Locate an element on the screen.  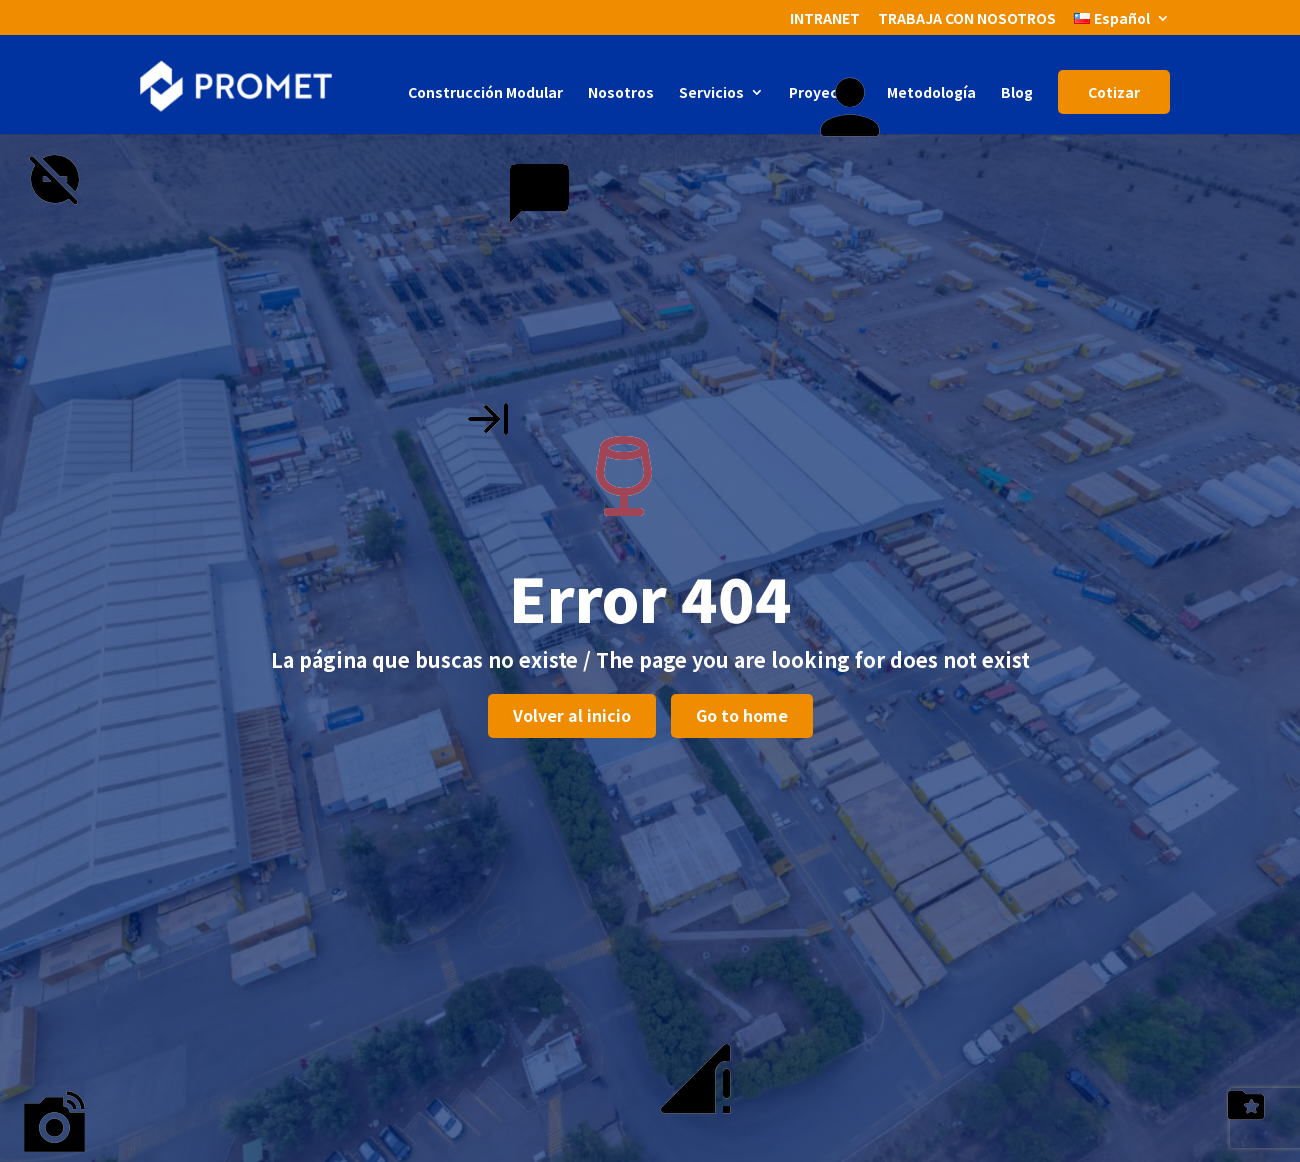
move item to the end of a list is located at coordinates (488, 419).